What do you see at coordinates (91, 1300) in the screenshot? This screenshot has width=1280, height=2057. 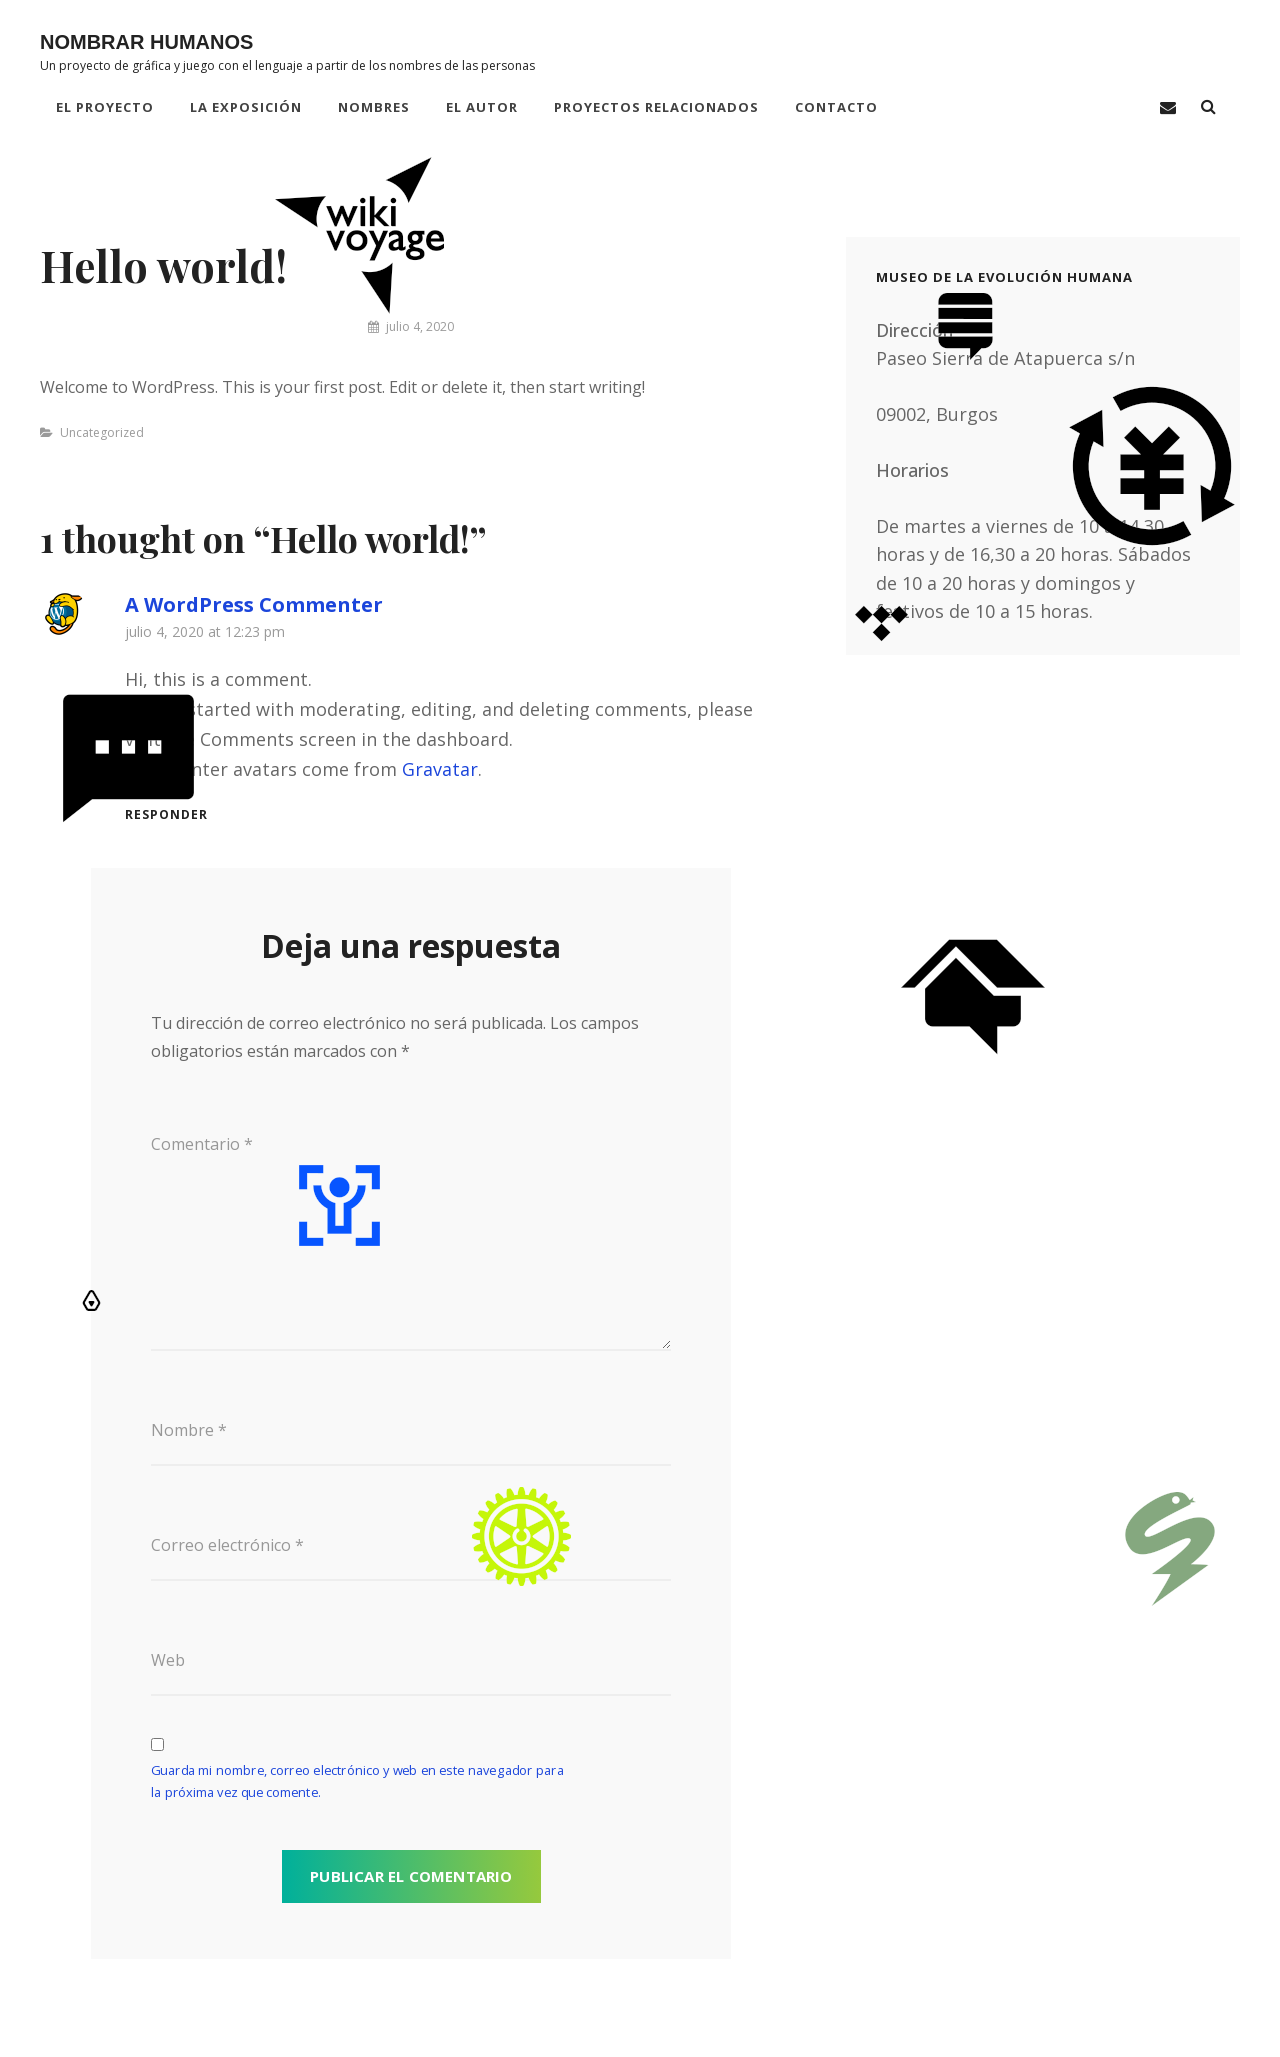 I see `open inkdrop markdown note-taking app` at bounding box center [91, 1300].